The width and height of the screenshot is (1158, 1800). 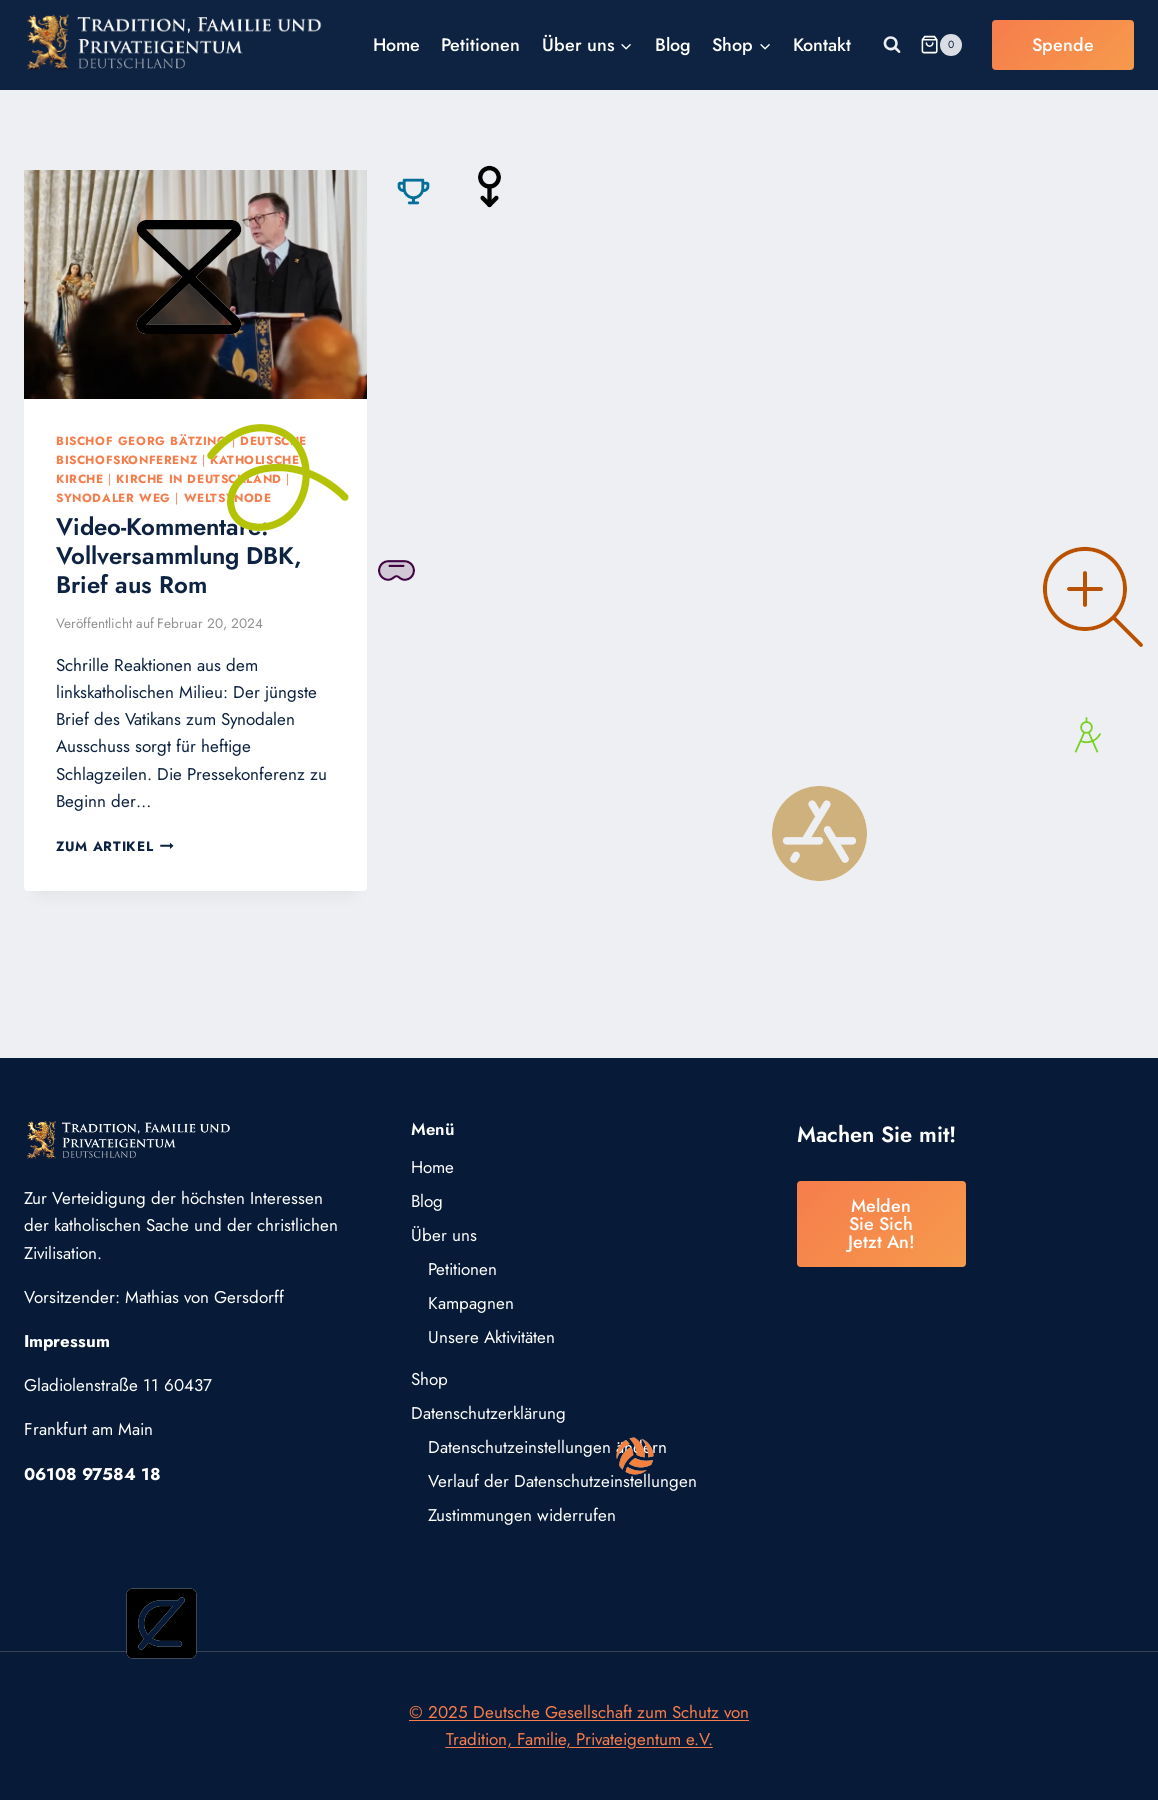 What do you see at coordinates (1086, 735) in the screenshot?
I see `access drawing or drafting tools` at bounding box center [1086, 735].